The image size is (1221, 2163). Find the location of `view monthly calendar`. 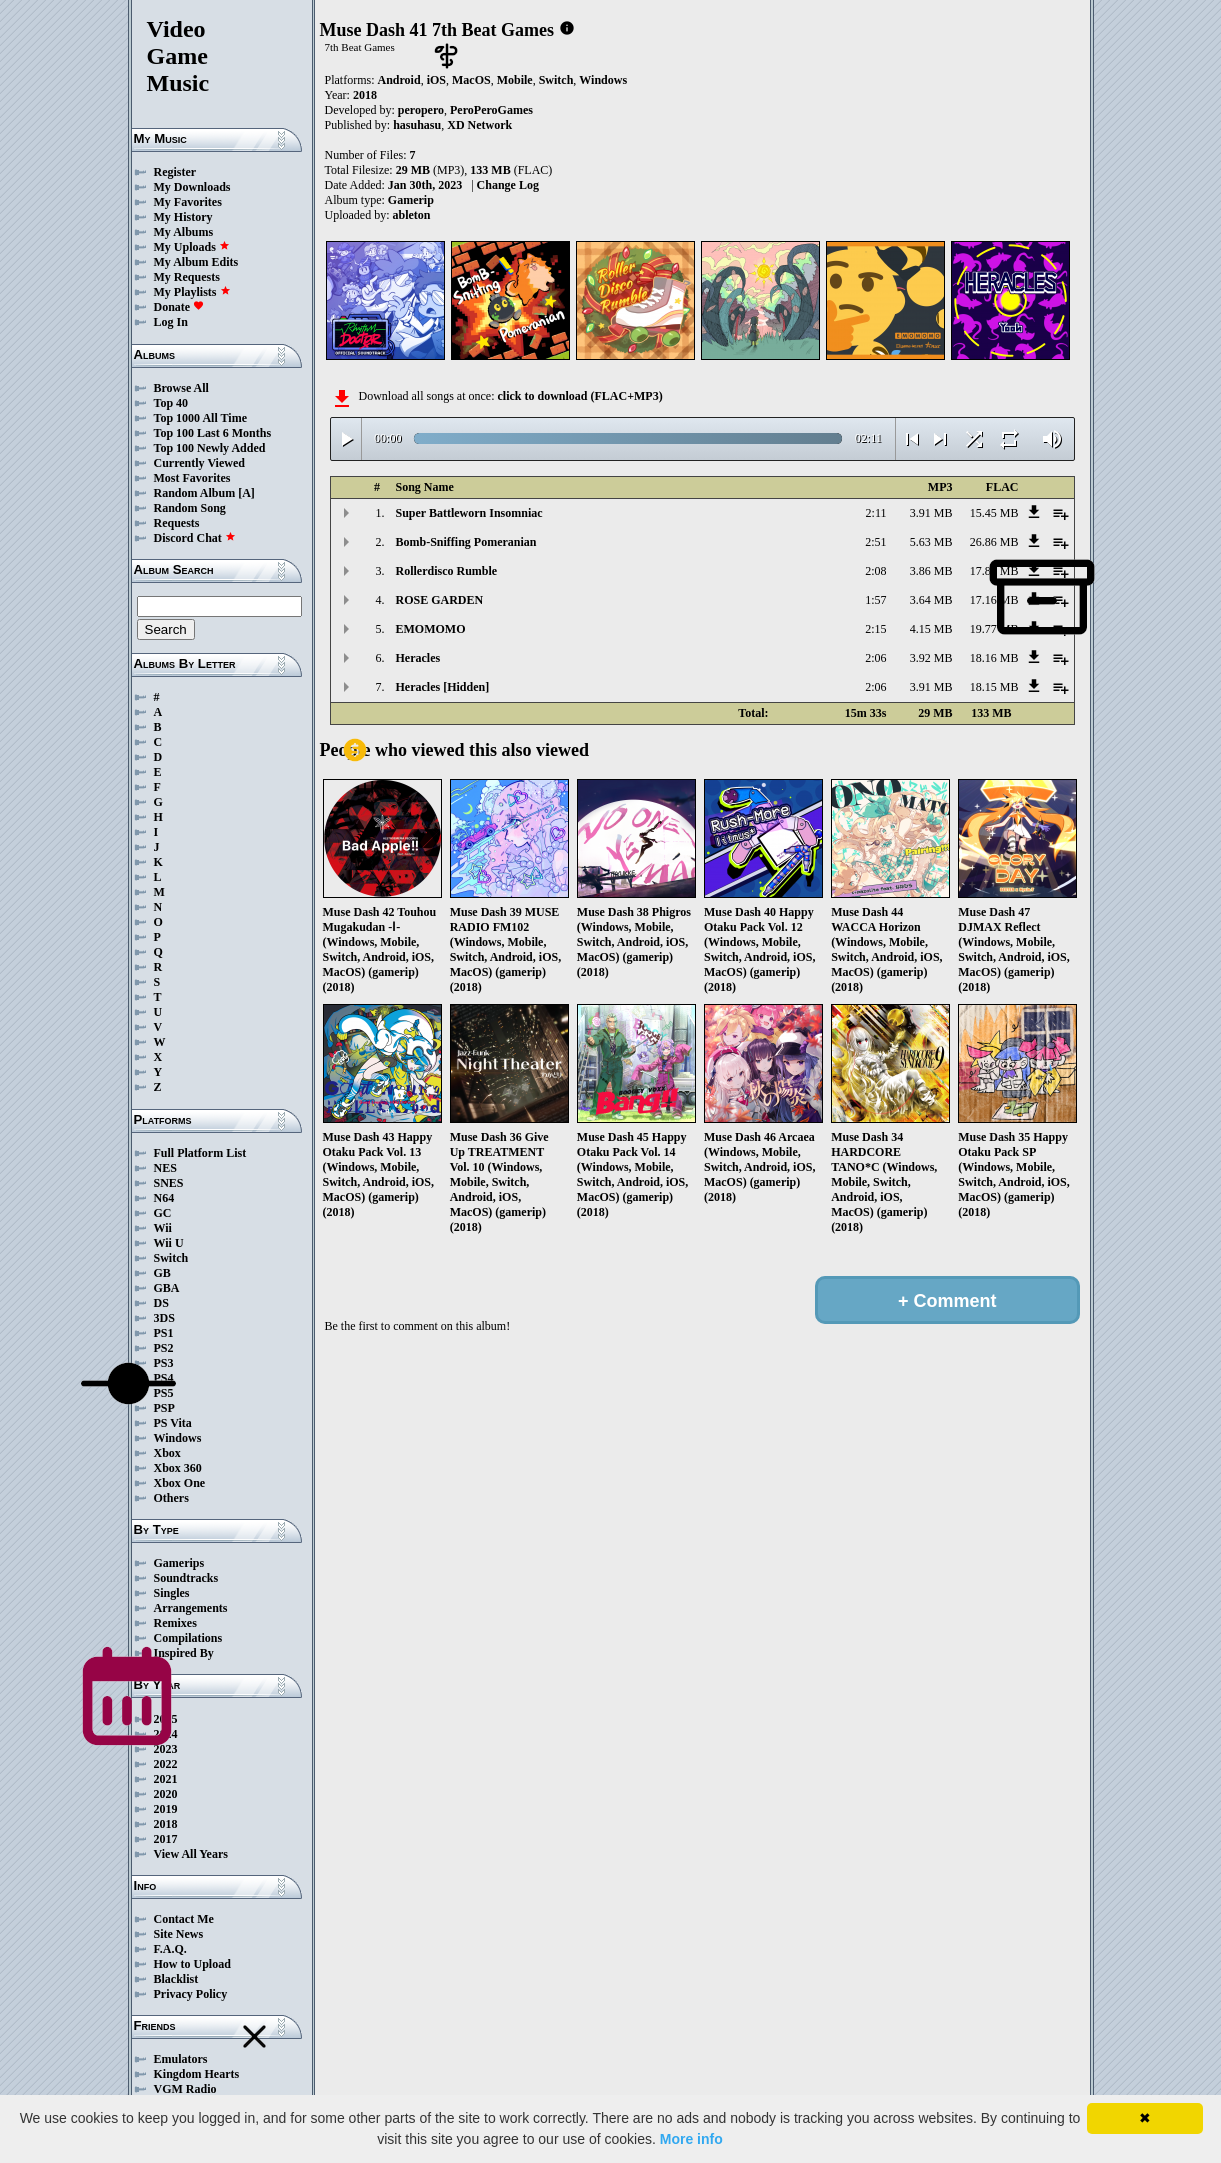

view monthly calendar is located at coordinates (127, 1696).